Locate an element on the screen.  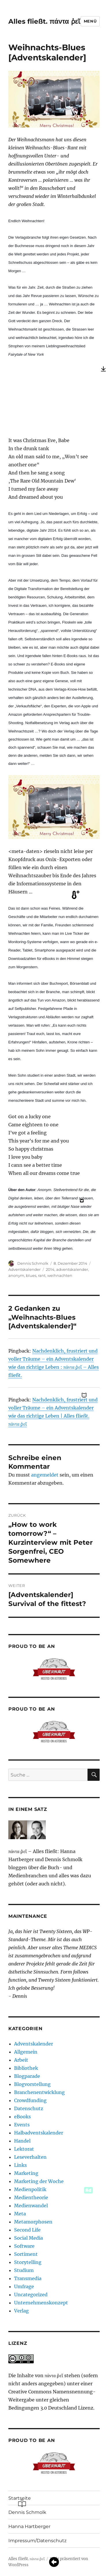
go back to the previous screen is located at coordinates (54, 2562).